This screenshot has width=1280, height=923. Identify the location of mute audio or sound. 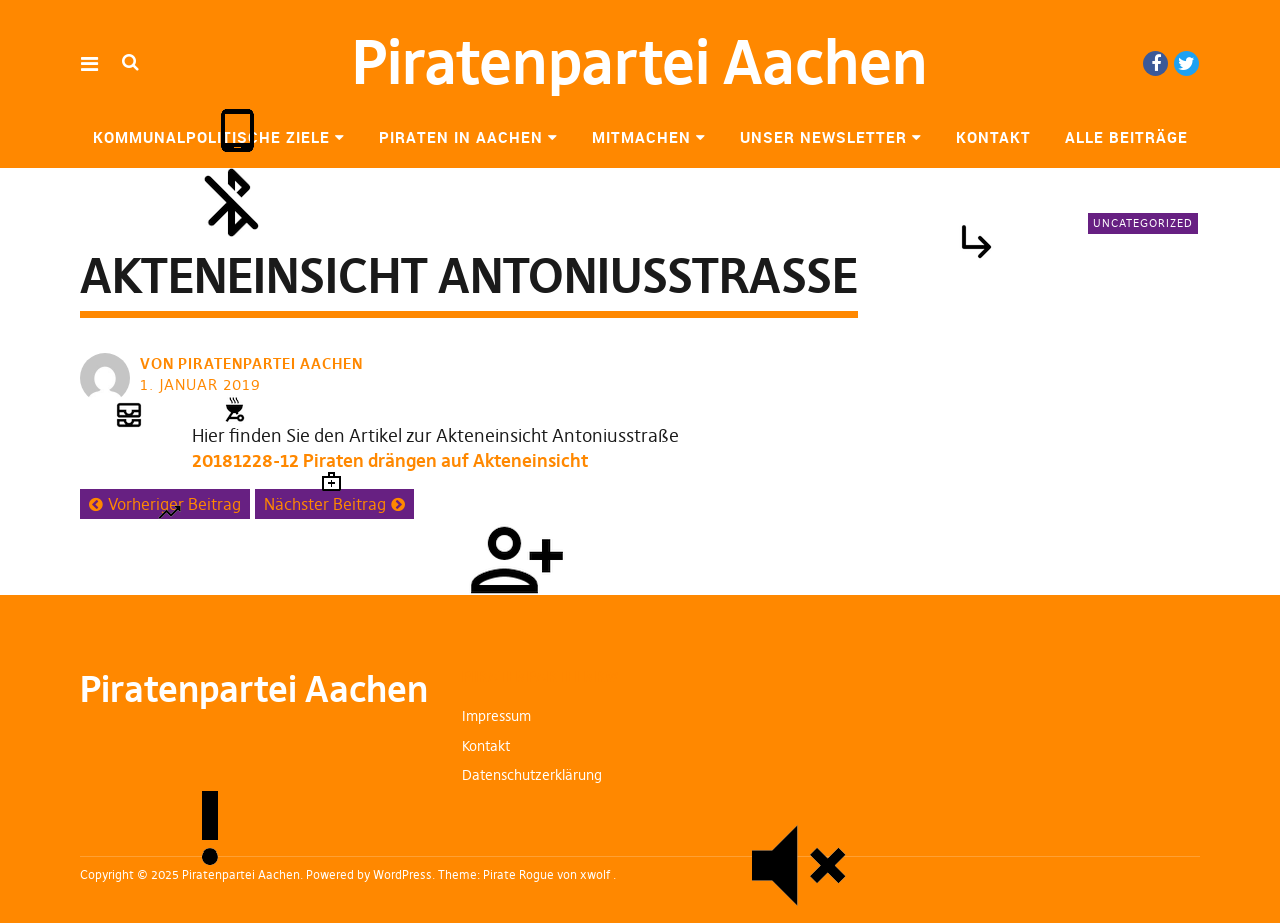
(802, 865).